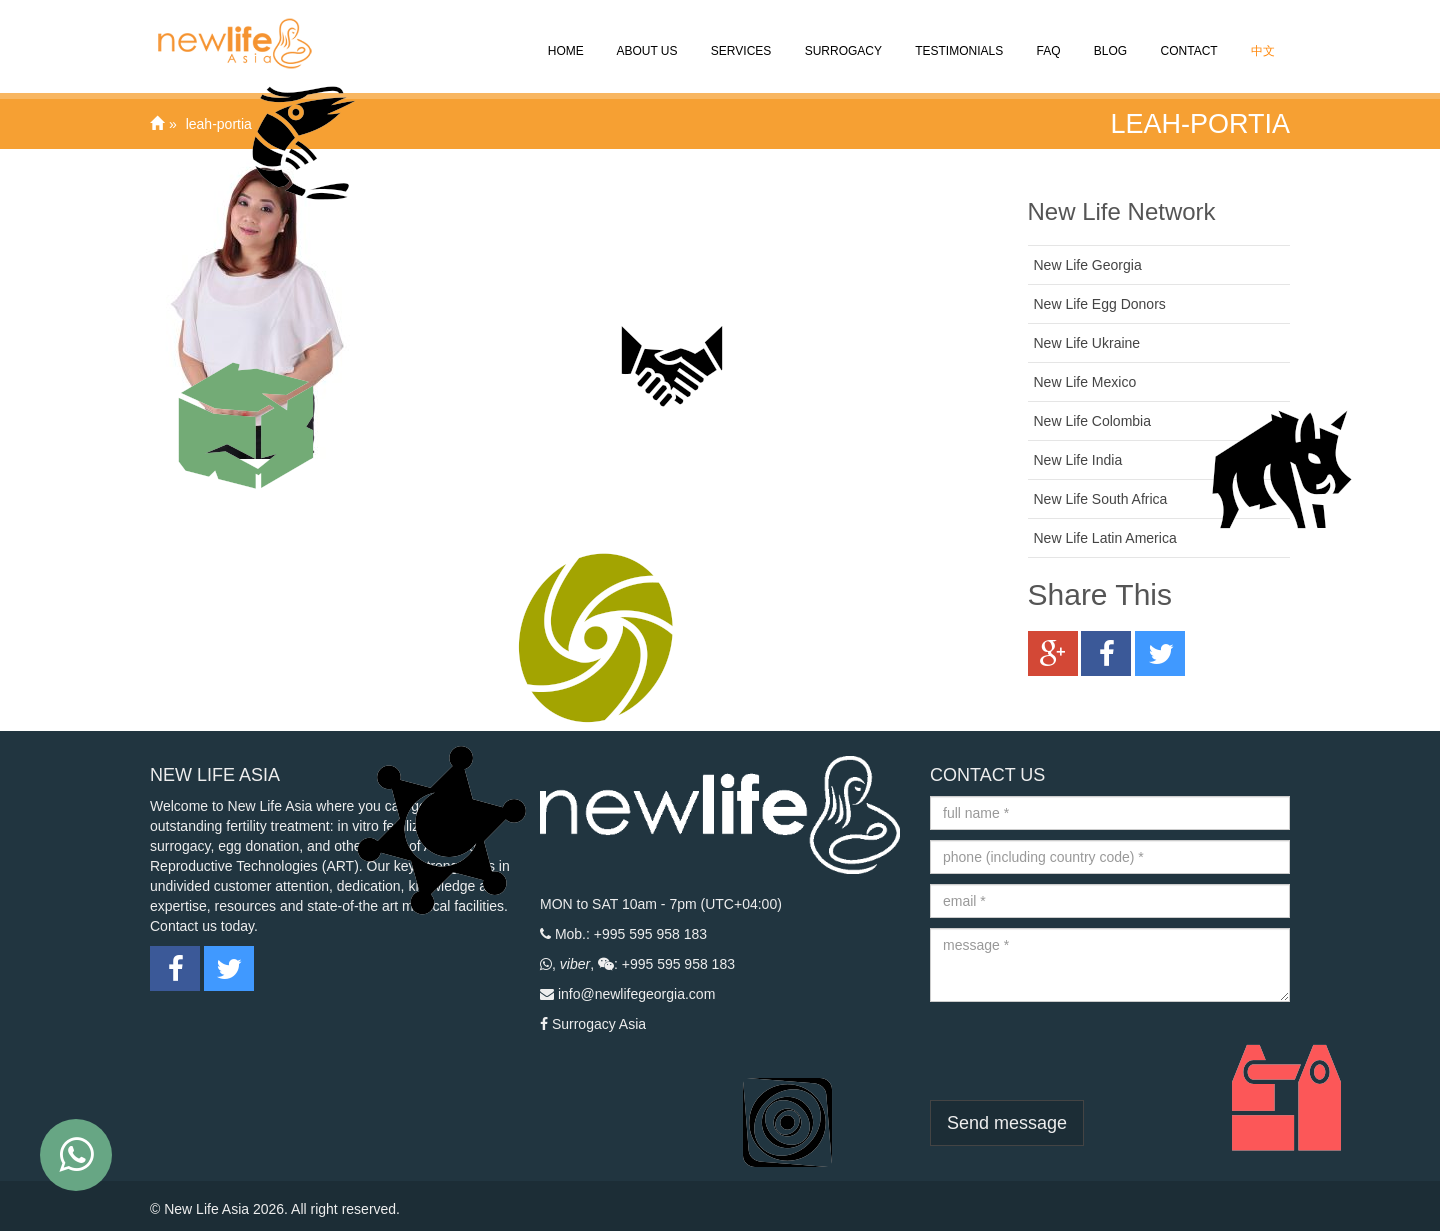 The width and height of the screenshot is (1440, 1231). What do you see at coordinates (246, 423) in the screenshot?
I see `select stone block material for building` at bounding box center [246, 423].